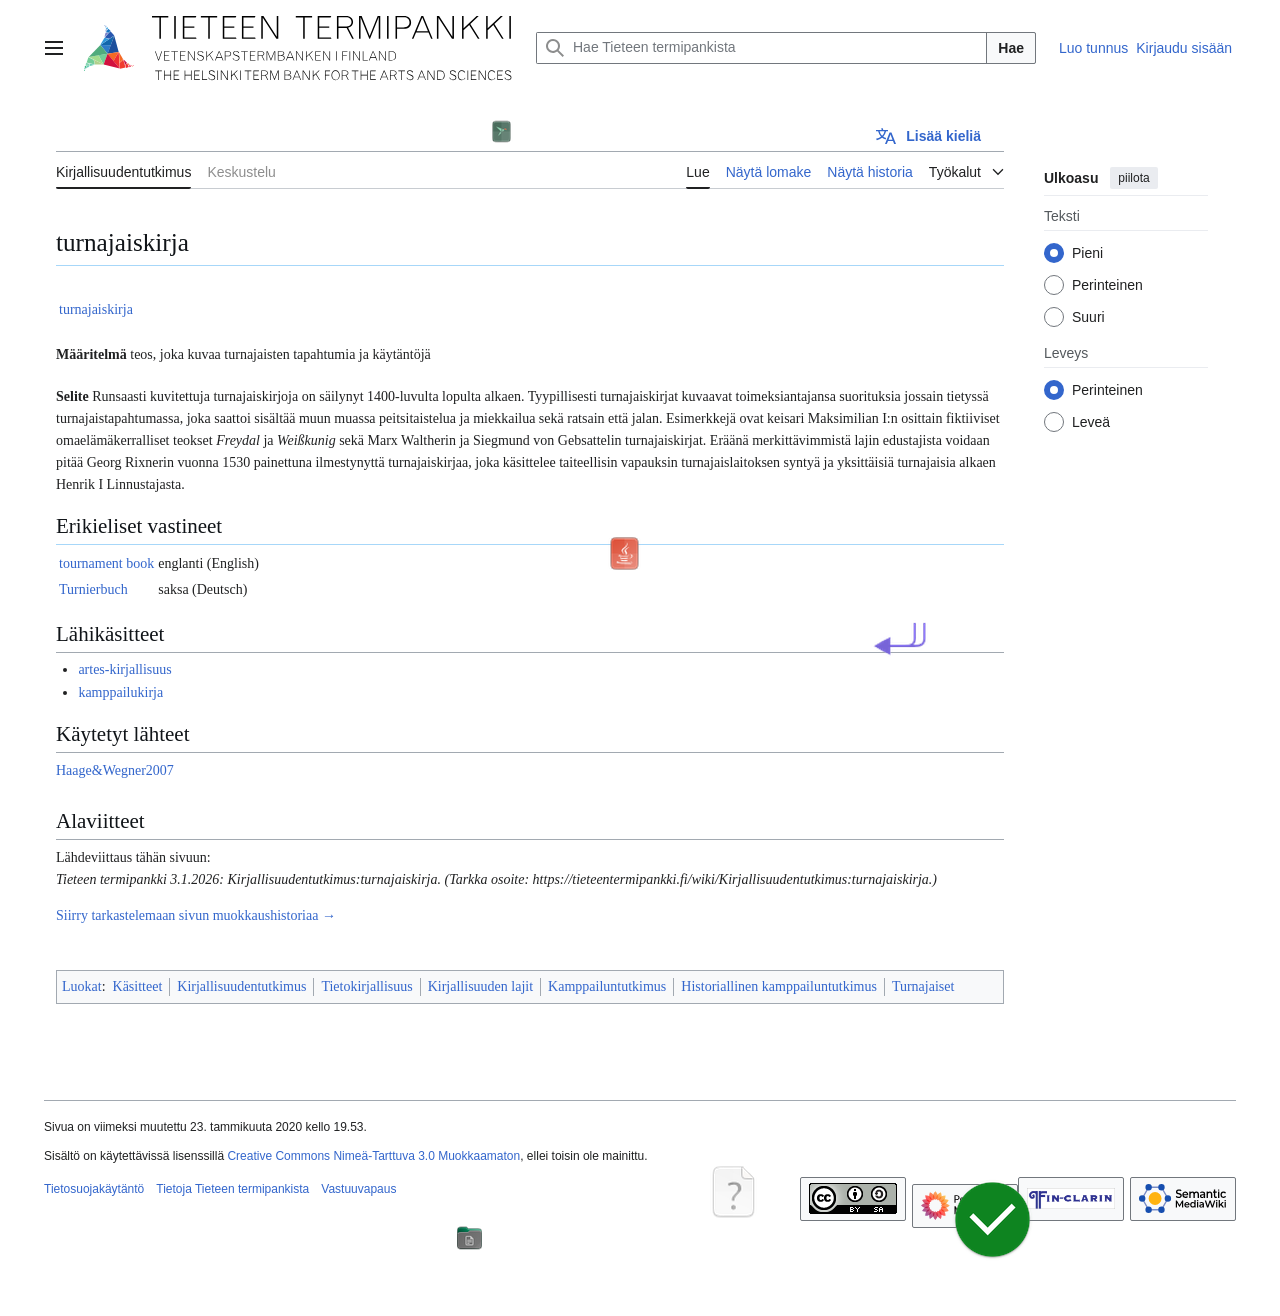 Image resolution: width=1280 pixels, height=1316 pixels. What do you see at coordinates (992, 1219) in the screenshot?
I see `dropbox sync completed successfully` at bounding box center [992, 1219].